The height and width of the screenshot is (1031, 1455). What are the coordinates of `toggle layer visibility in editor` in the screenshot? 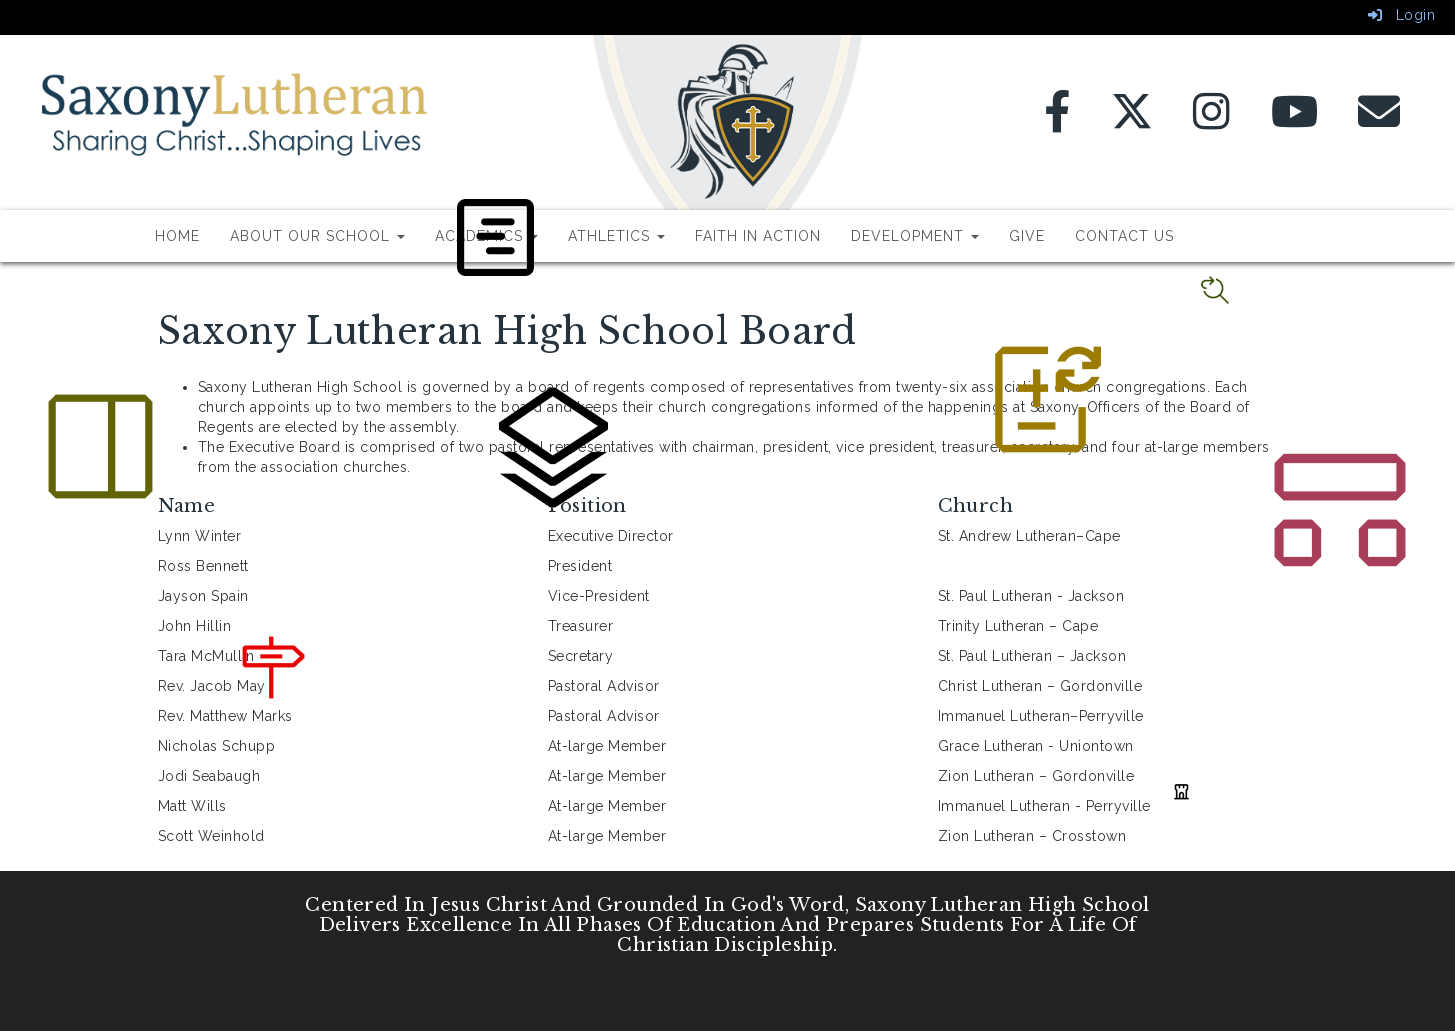 It's located at (553, 447).